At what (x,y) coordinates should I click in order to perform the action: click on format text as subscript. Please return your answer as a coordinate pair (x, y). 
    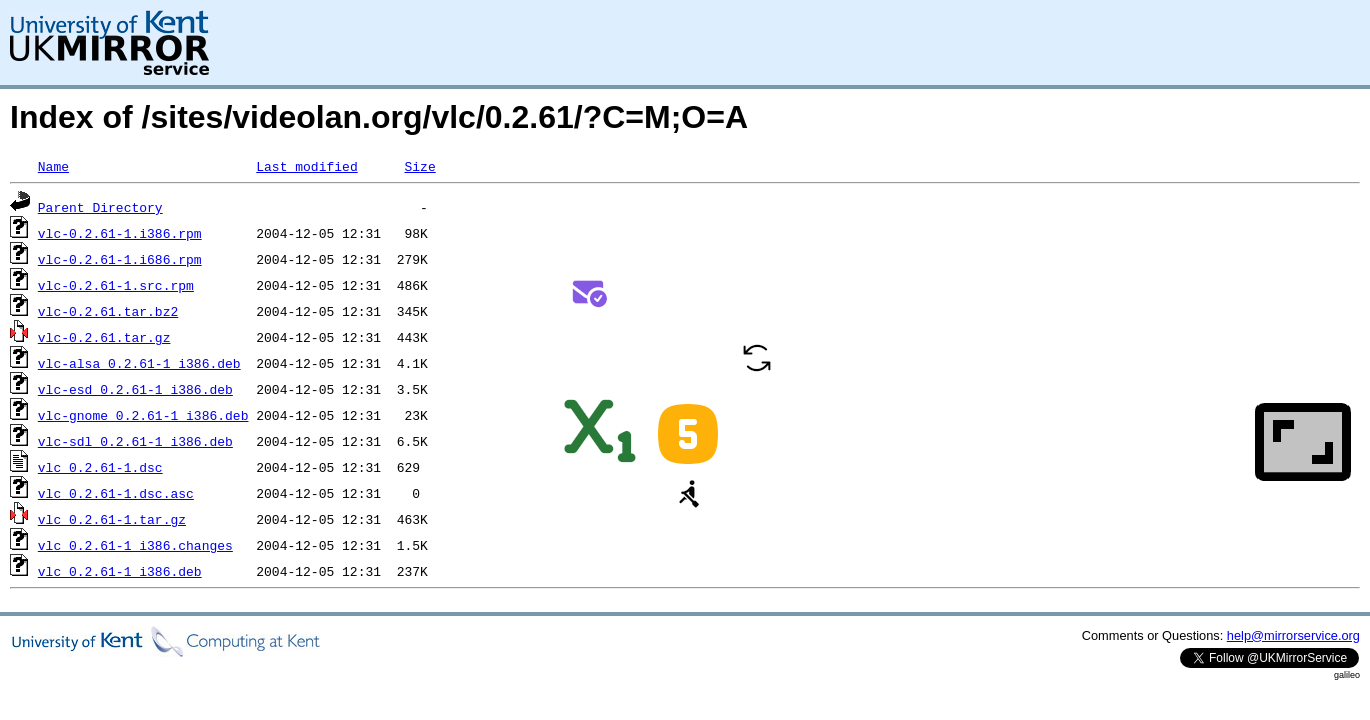
    Looking at the image, I should click on (595, 426).